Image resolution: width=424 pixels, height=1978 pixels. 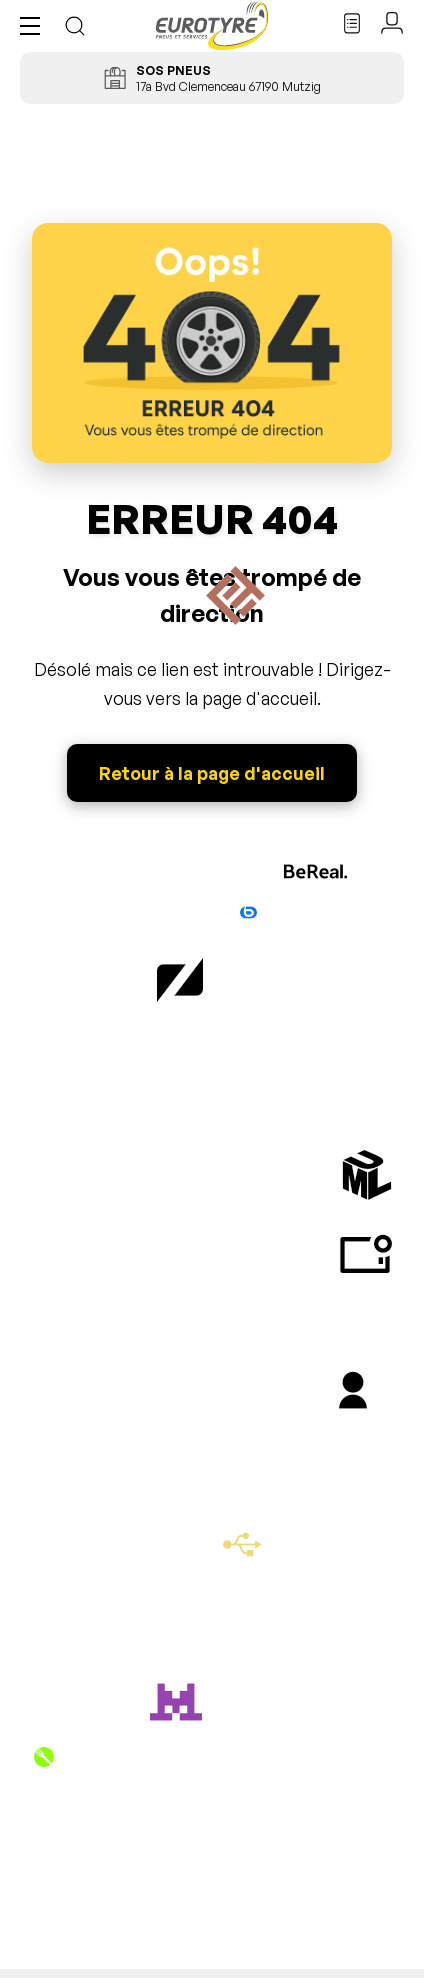 What do you see at coordinates (176, 1702) in the screenshot?
I see `Mistral AI logo` at bounding box center [176, 1702].